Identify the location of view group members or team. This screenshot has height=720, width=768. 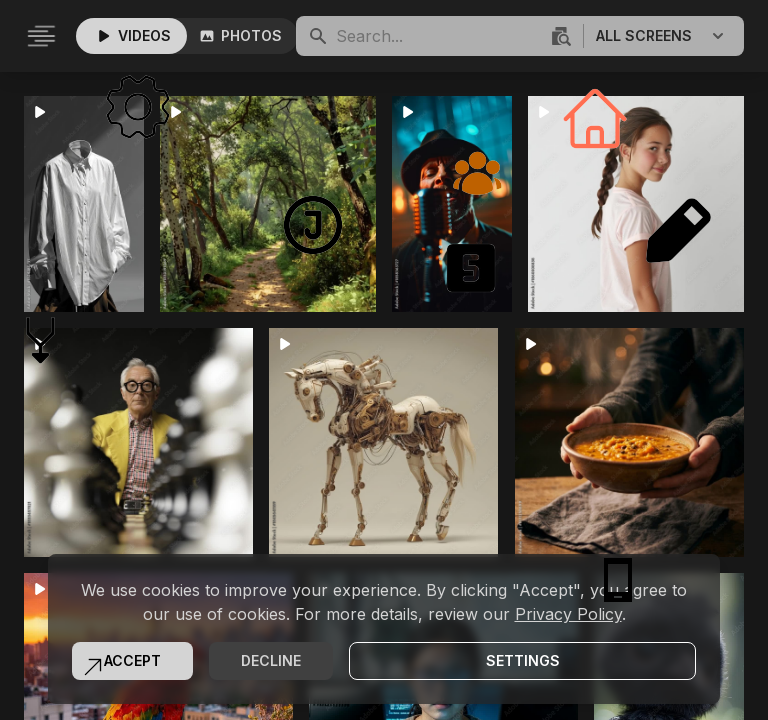
(477, 172).